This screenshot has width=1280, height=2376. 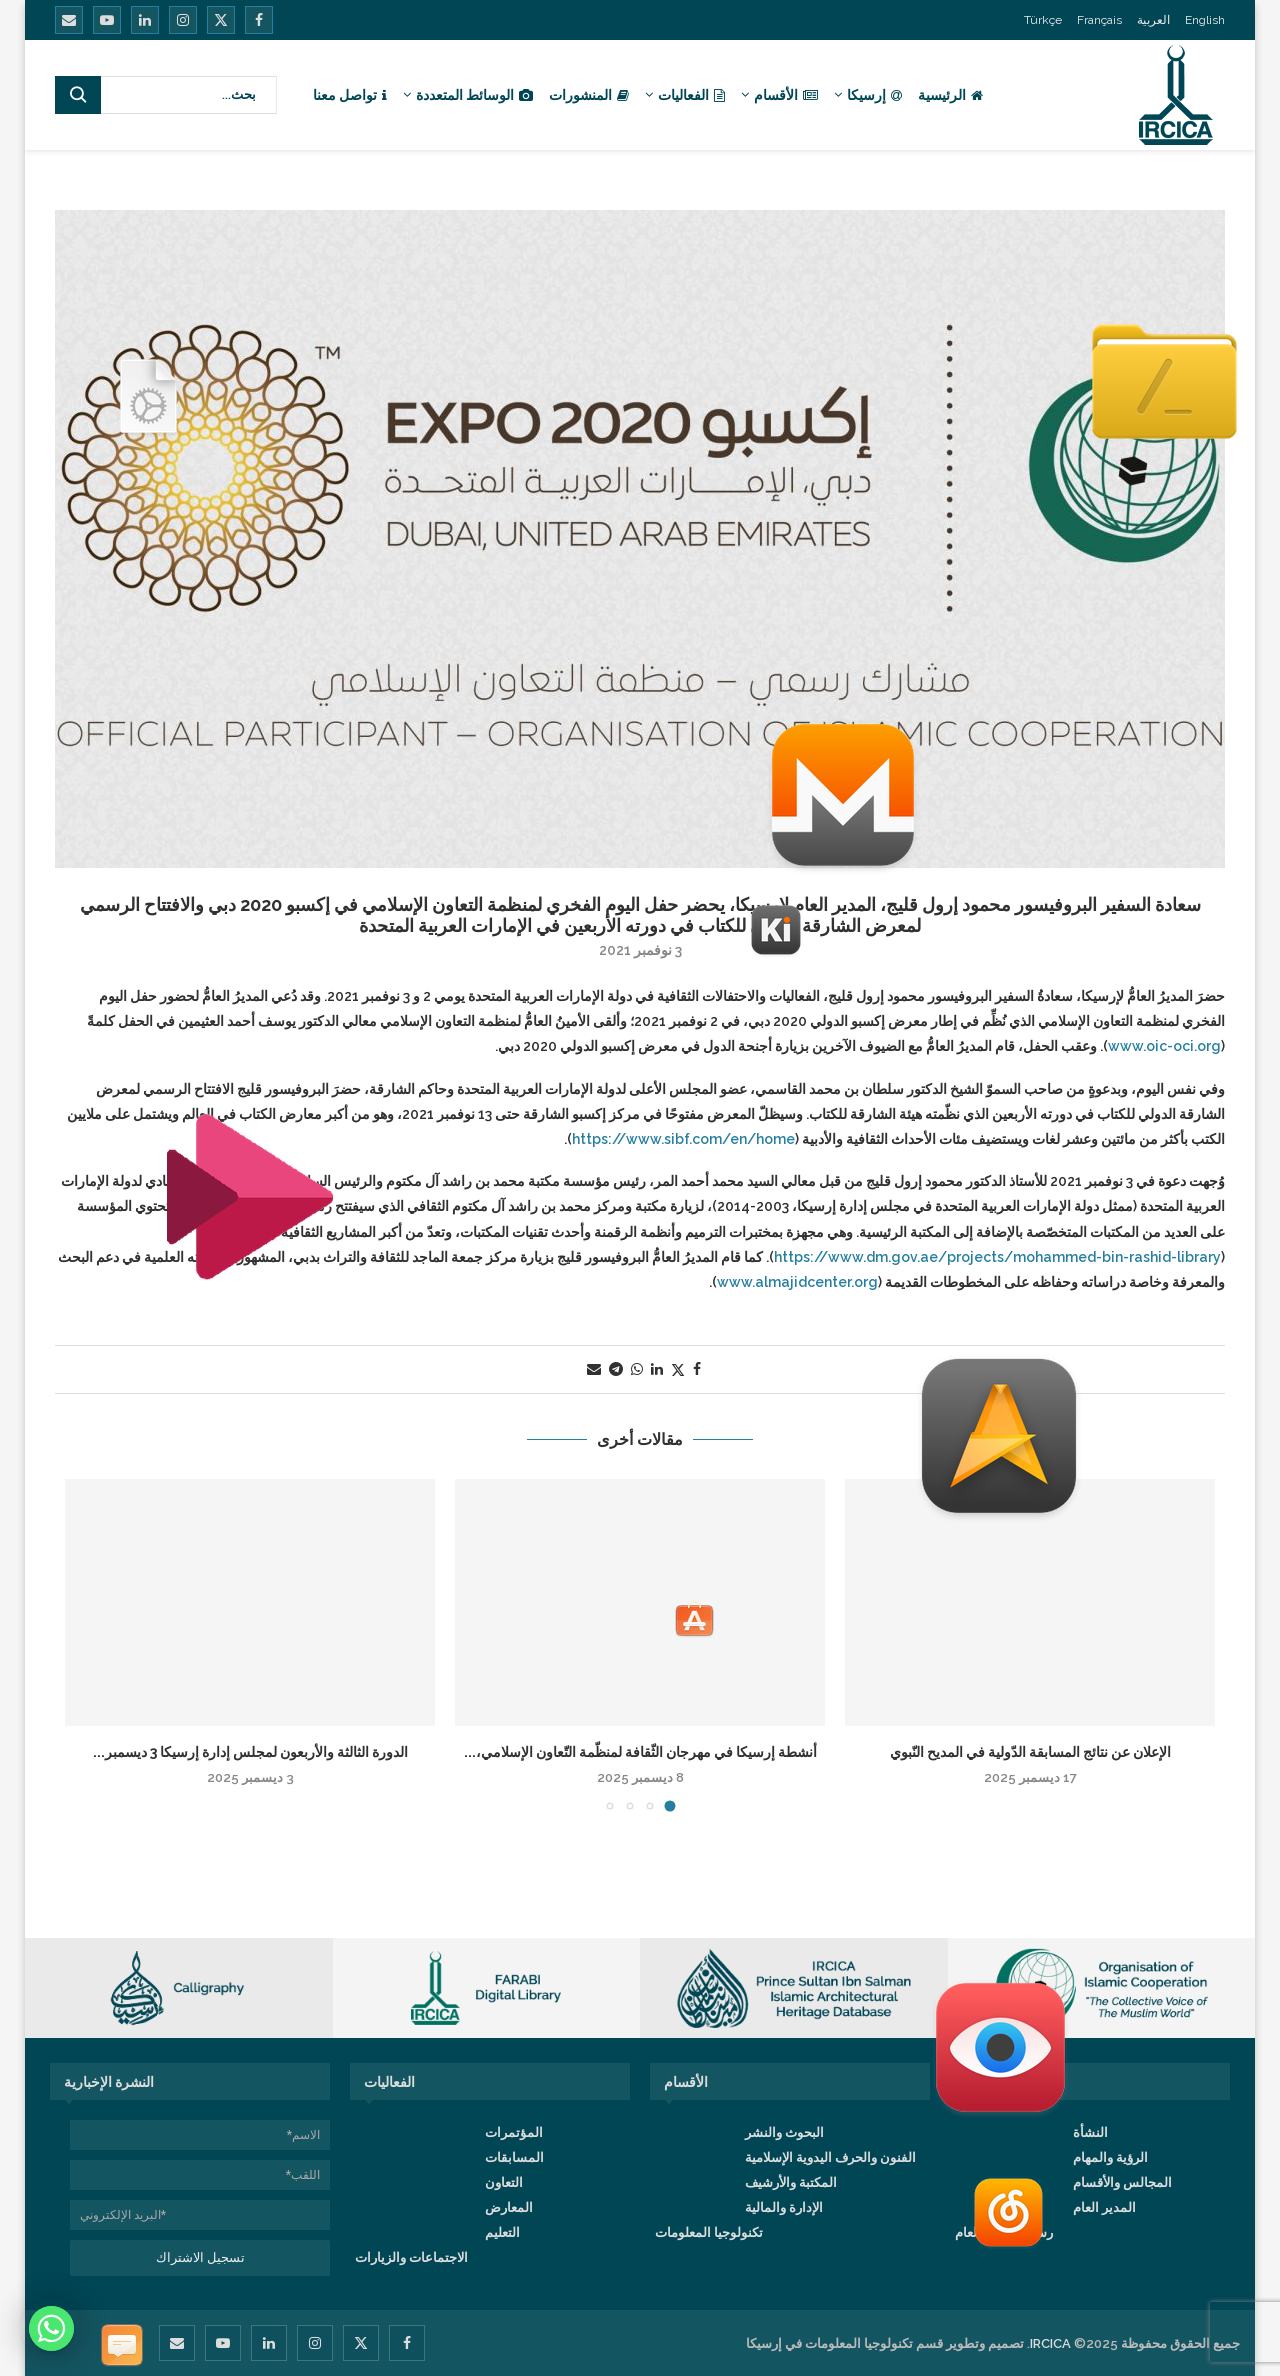 I want to click on open KiCad nightly build application, so click(x=776, y=930).